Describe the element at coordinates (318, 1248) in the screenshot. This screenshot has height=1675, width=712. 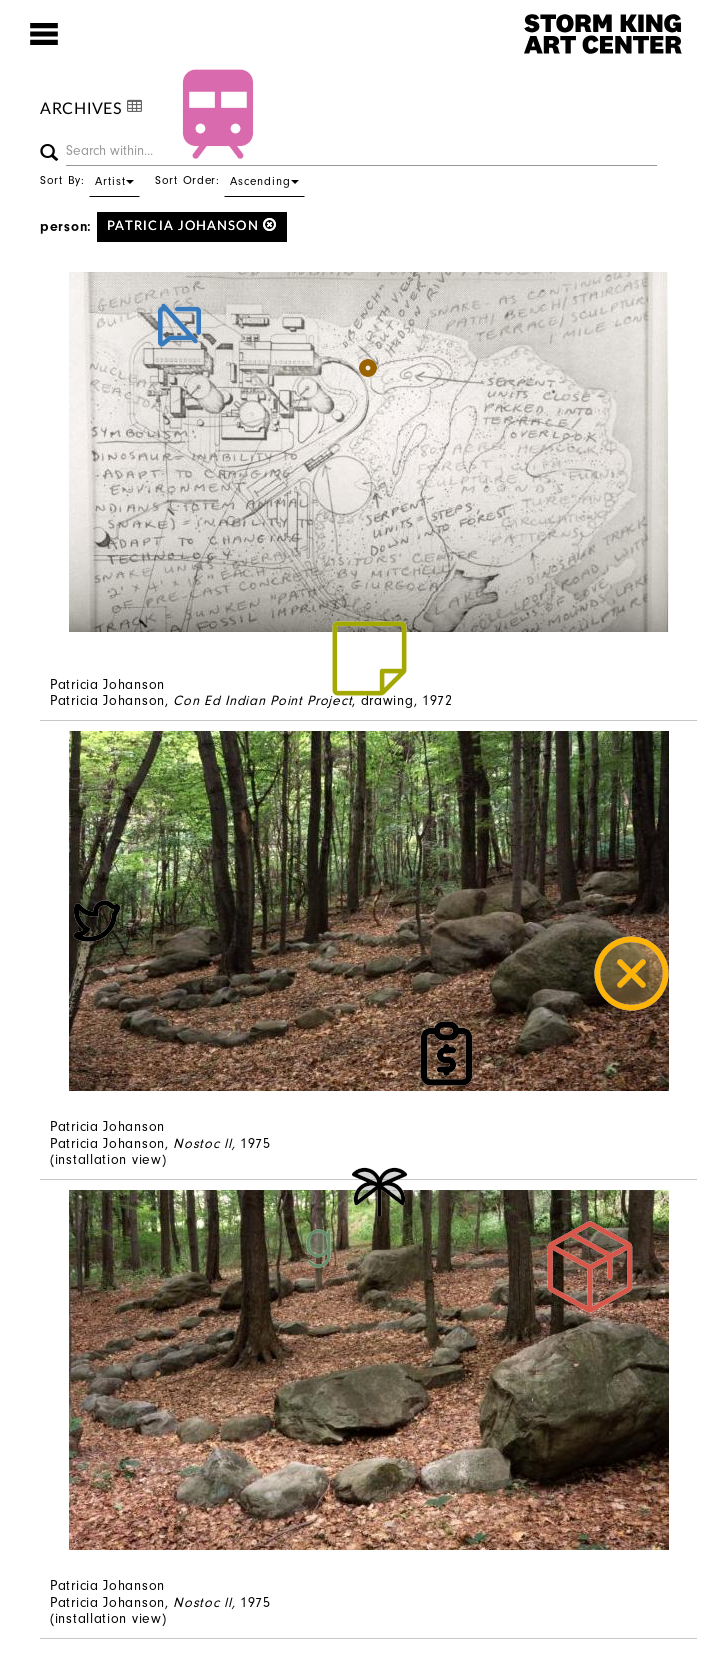
I see `open Goodreads app or website` at that location.